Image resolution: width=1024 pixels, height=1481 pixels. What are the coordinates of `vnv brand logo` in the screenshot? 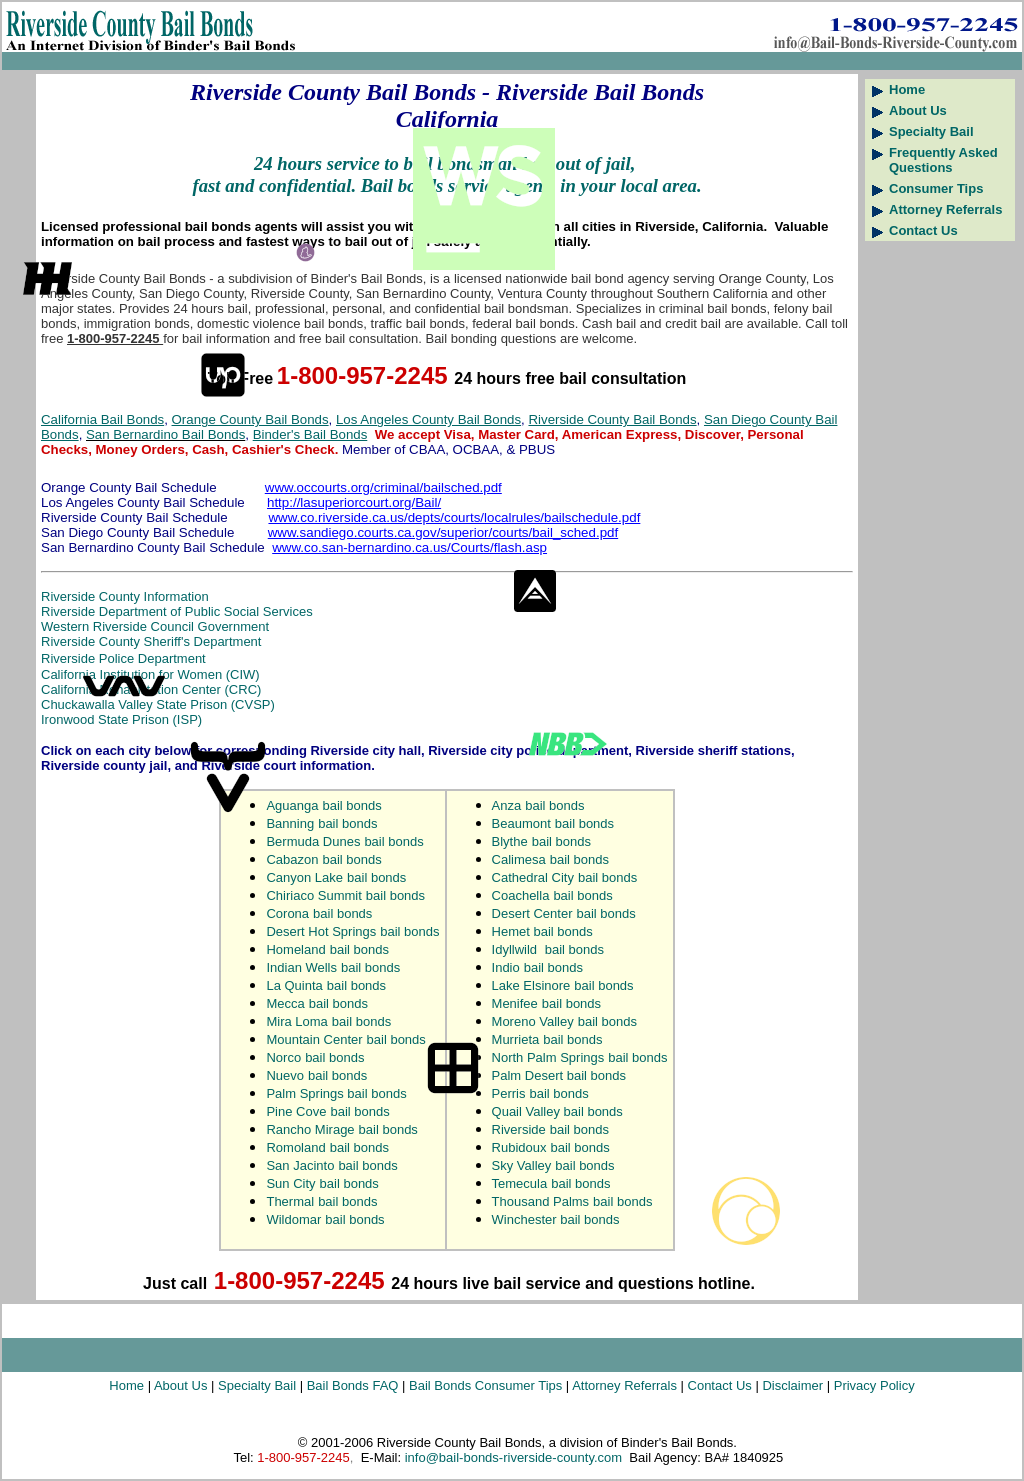 It's located at (124, 684).